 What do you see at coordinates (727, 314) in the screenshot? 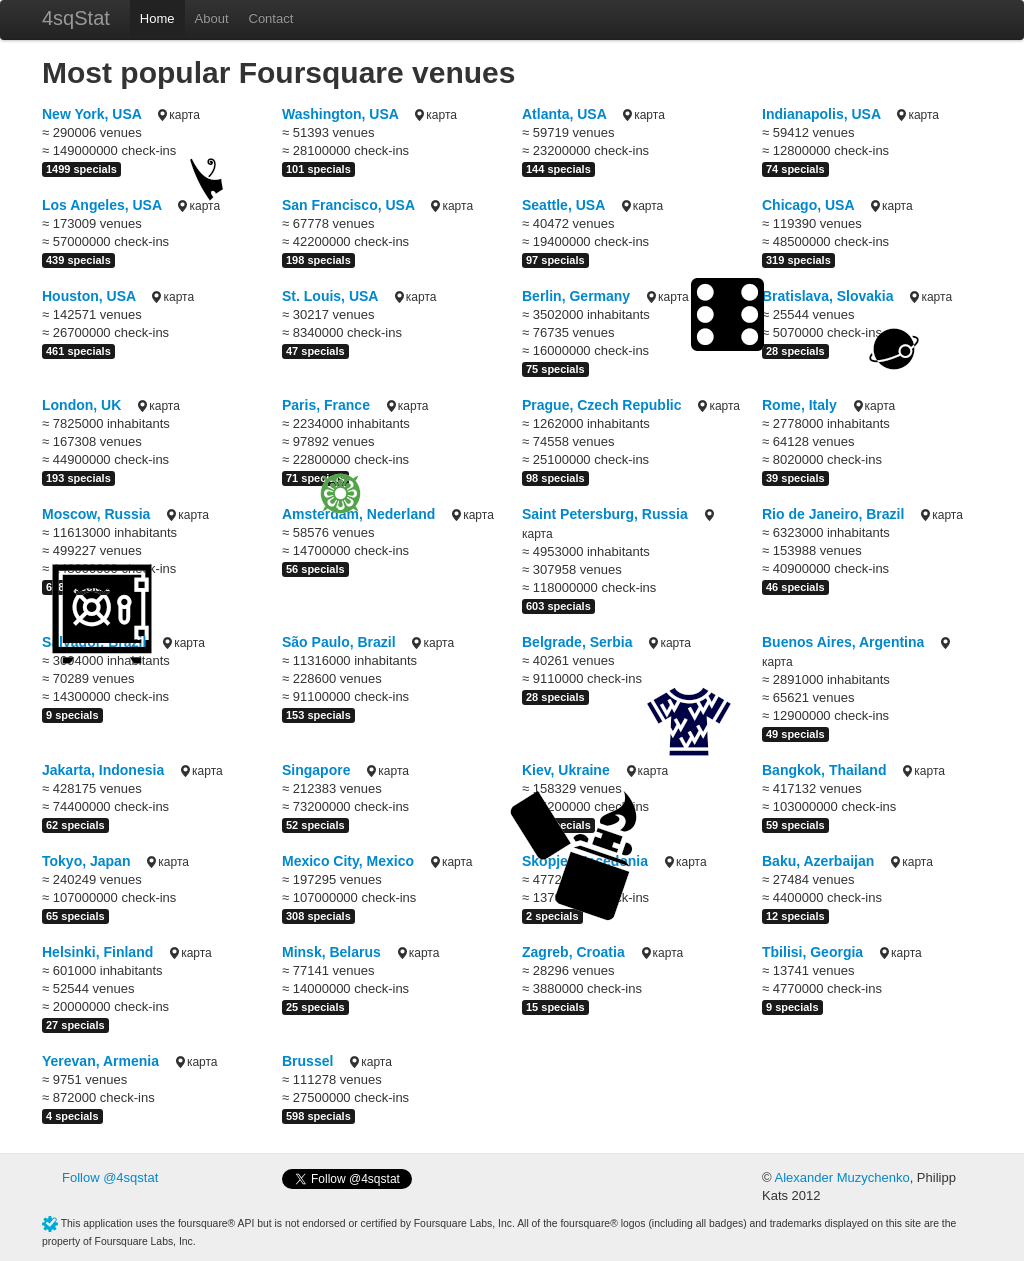
I see `roll the dice in a game` at bounding box center [727, 314].